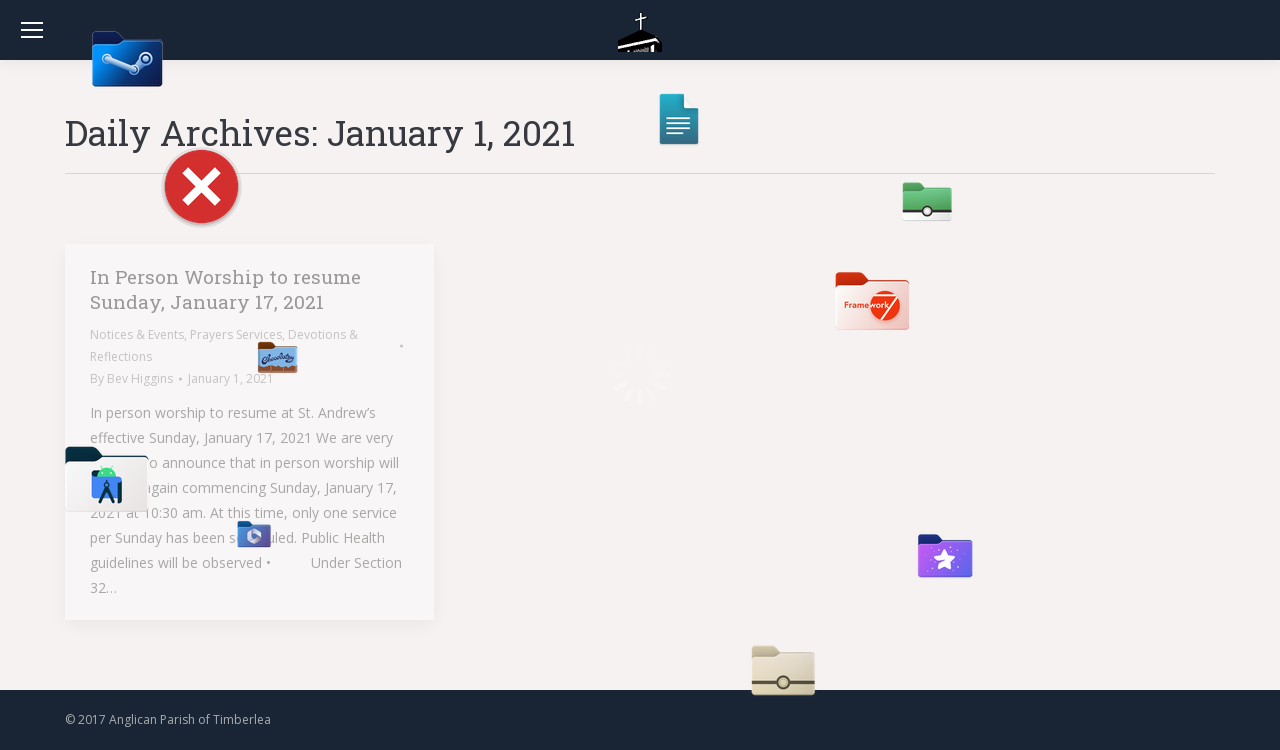  What do you see at coordinates (127, 61) in the screenshot?
I see `open your Steam games folder` at bounding box center [127, 61].